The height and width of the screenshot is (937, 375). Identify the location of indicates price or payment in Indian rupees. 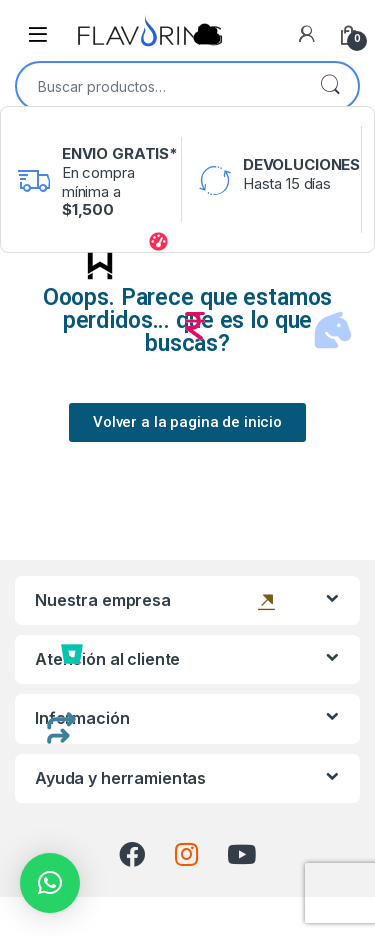
(195, 326).